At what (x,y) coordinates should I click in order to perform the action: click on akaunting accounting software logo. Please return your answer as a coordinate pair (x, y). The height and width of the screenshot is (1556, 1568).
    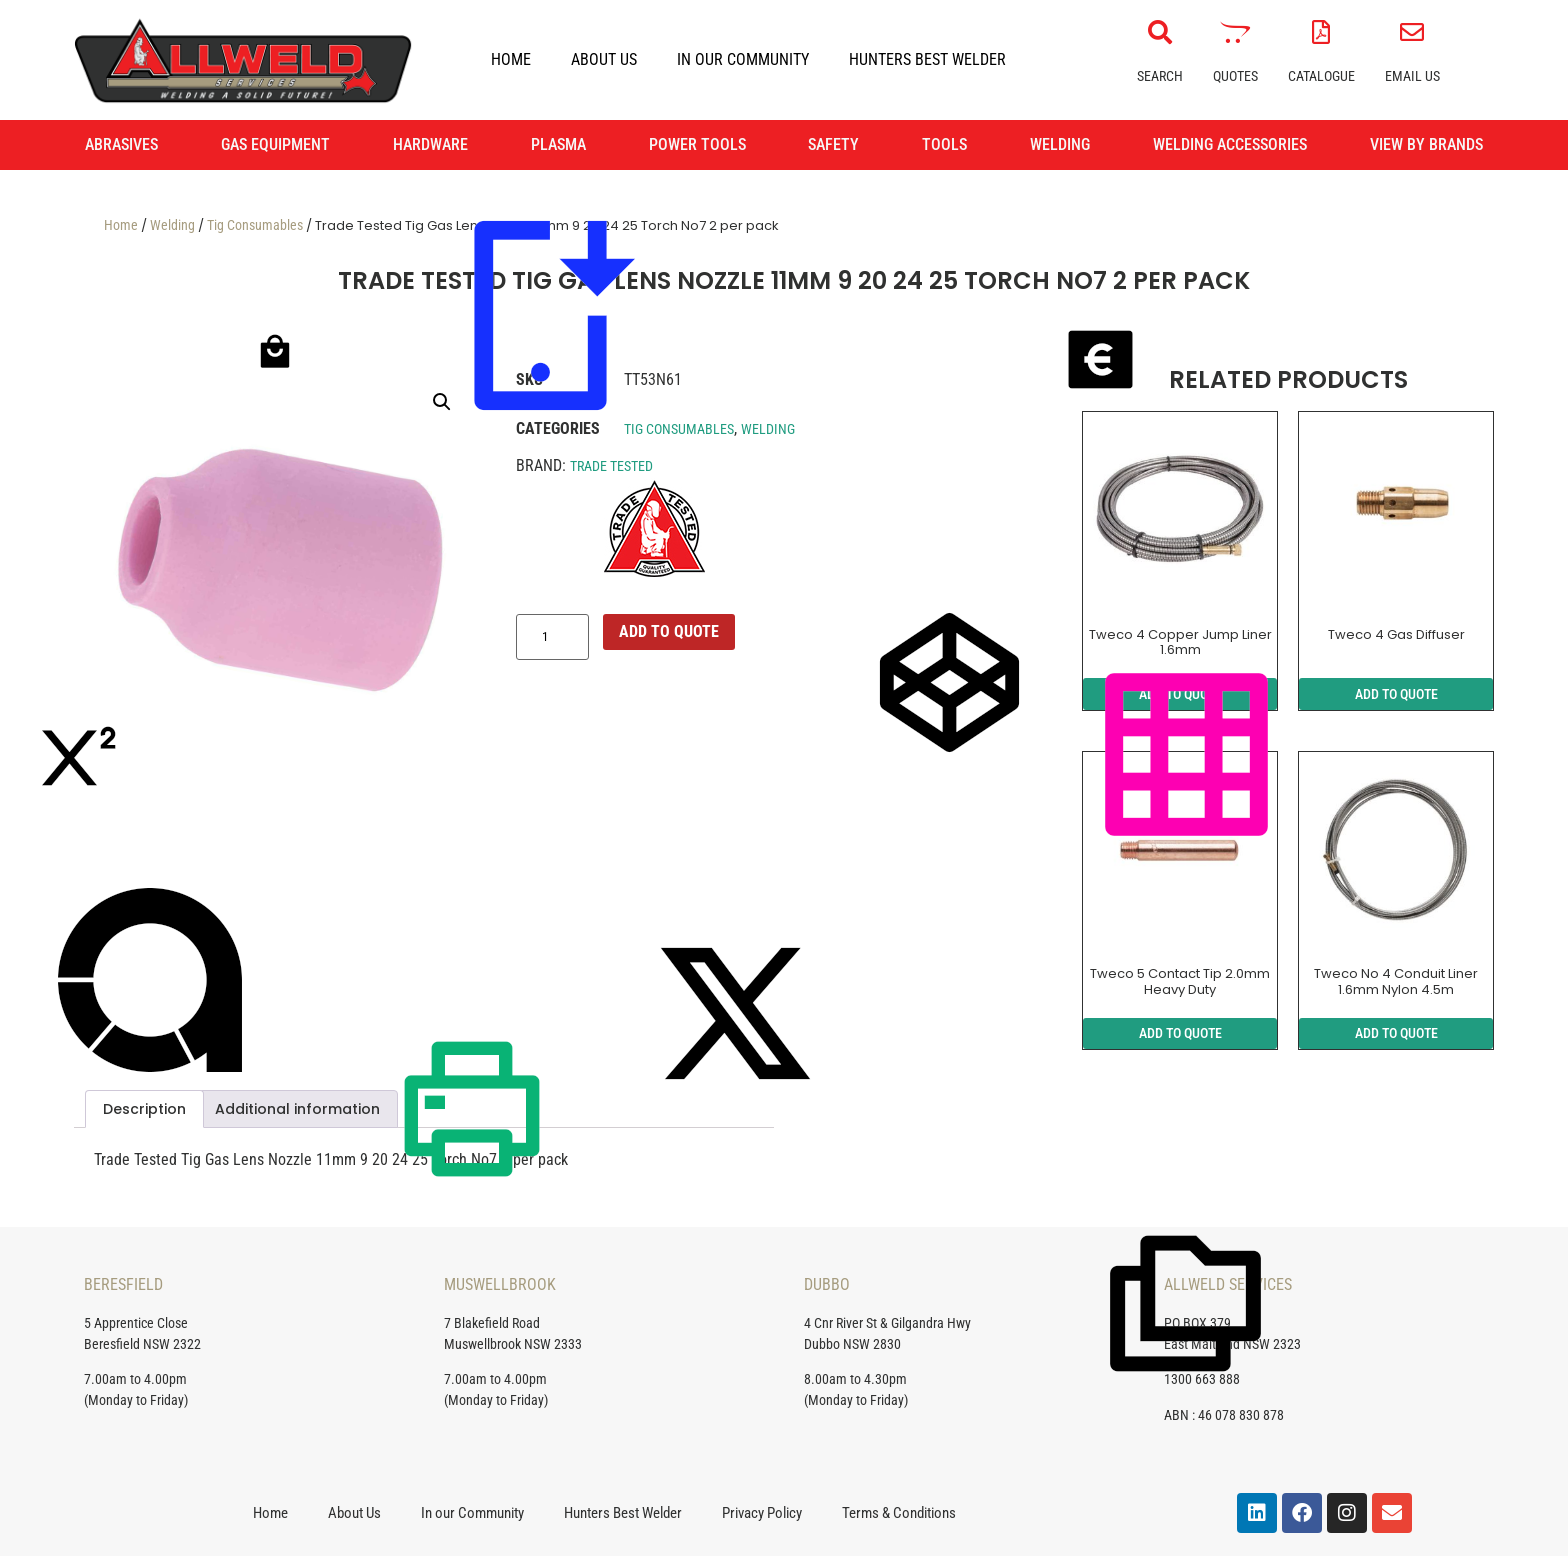
    Looking at the image, I should click on (150, 980).